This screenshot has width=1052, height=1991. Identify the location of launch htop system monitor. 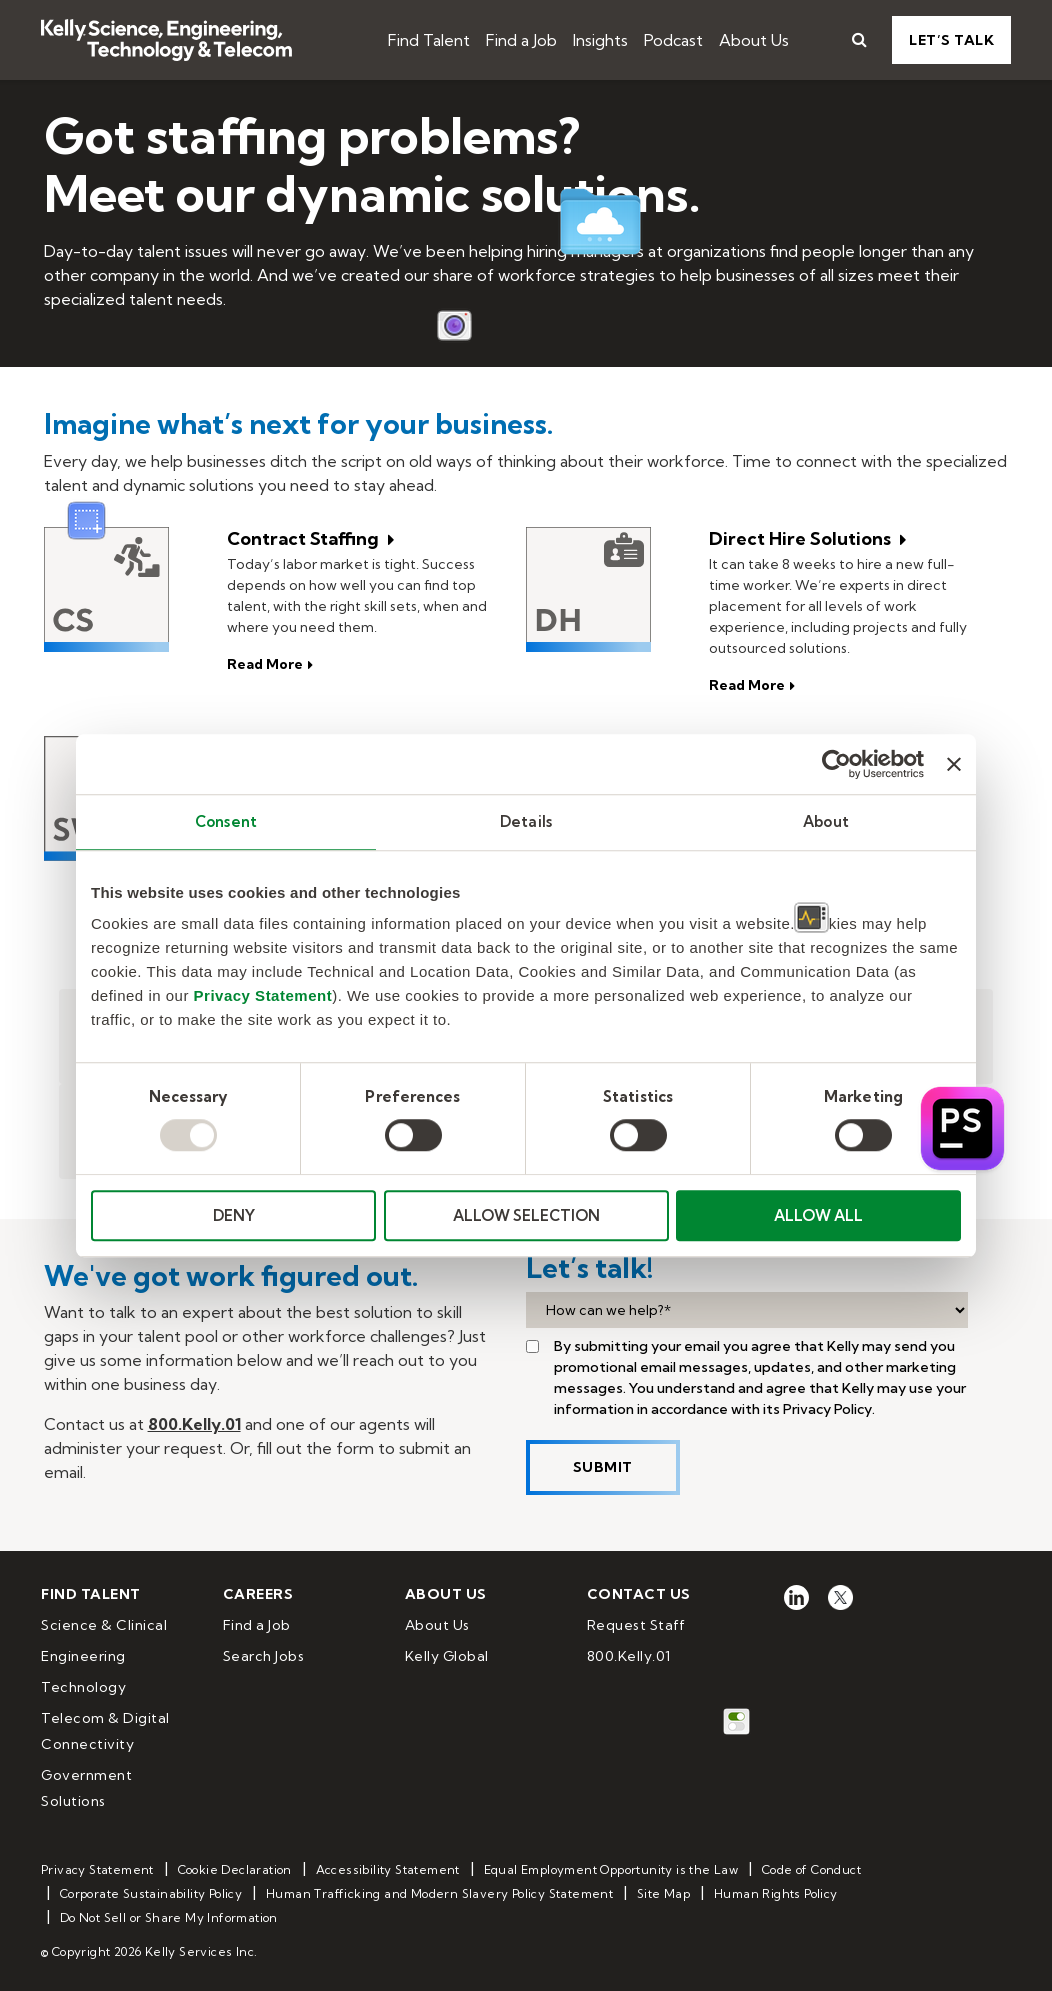
(811, 917).